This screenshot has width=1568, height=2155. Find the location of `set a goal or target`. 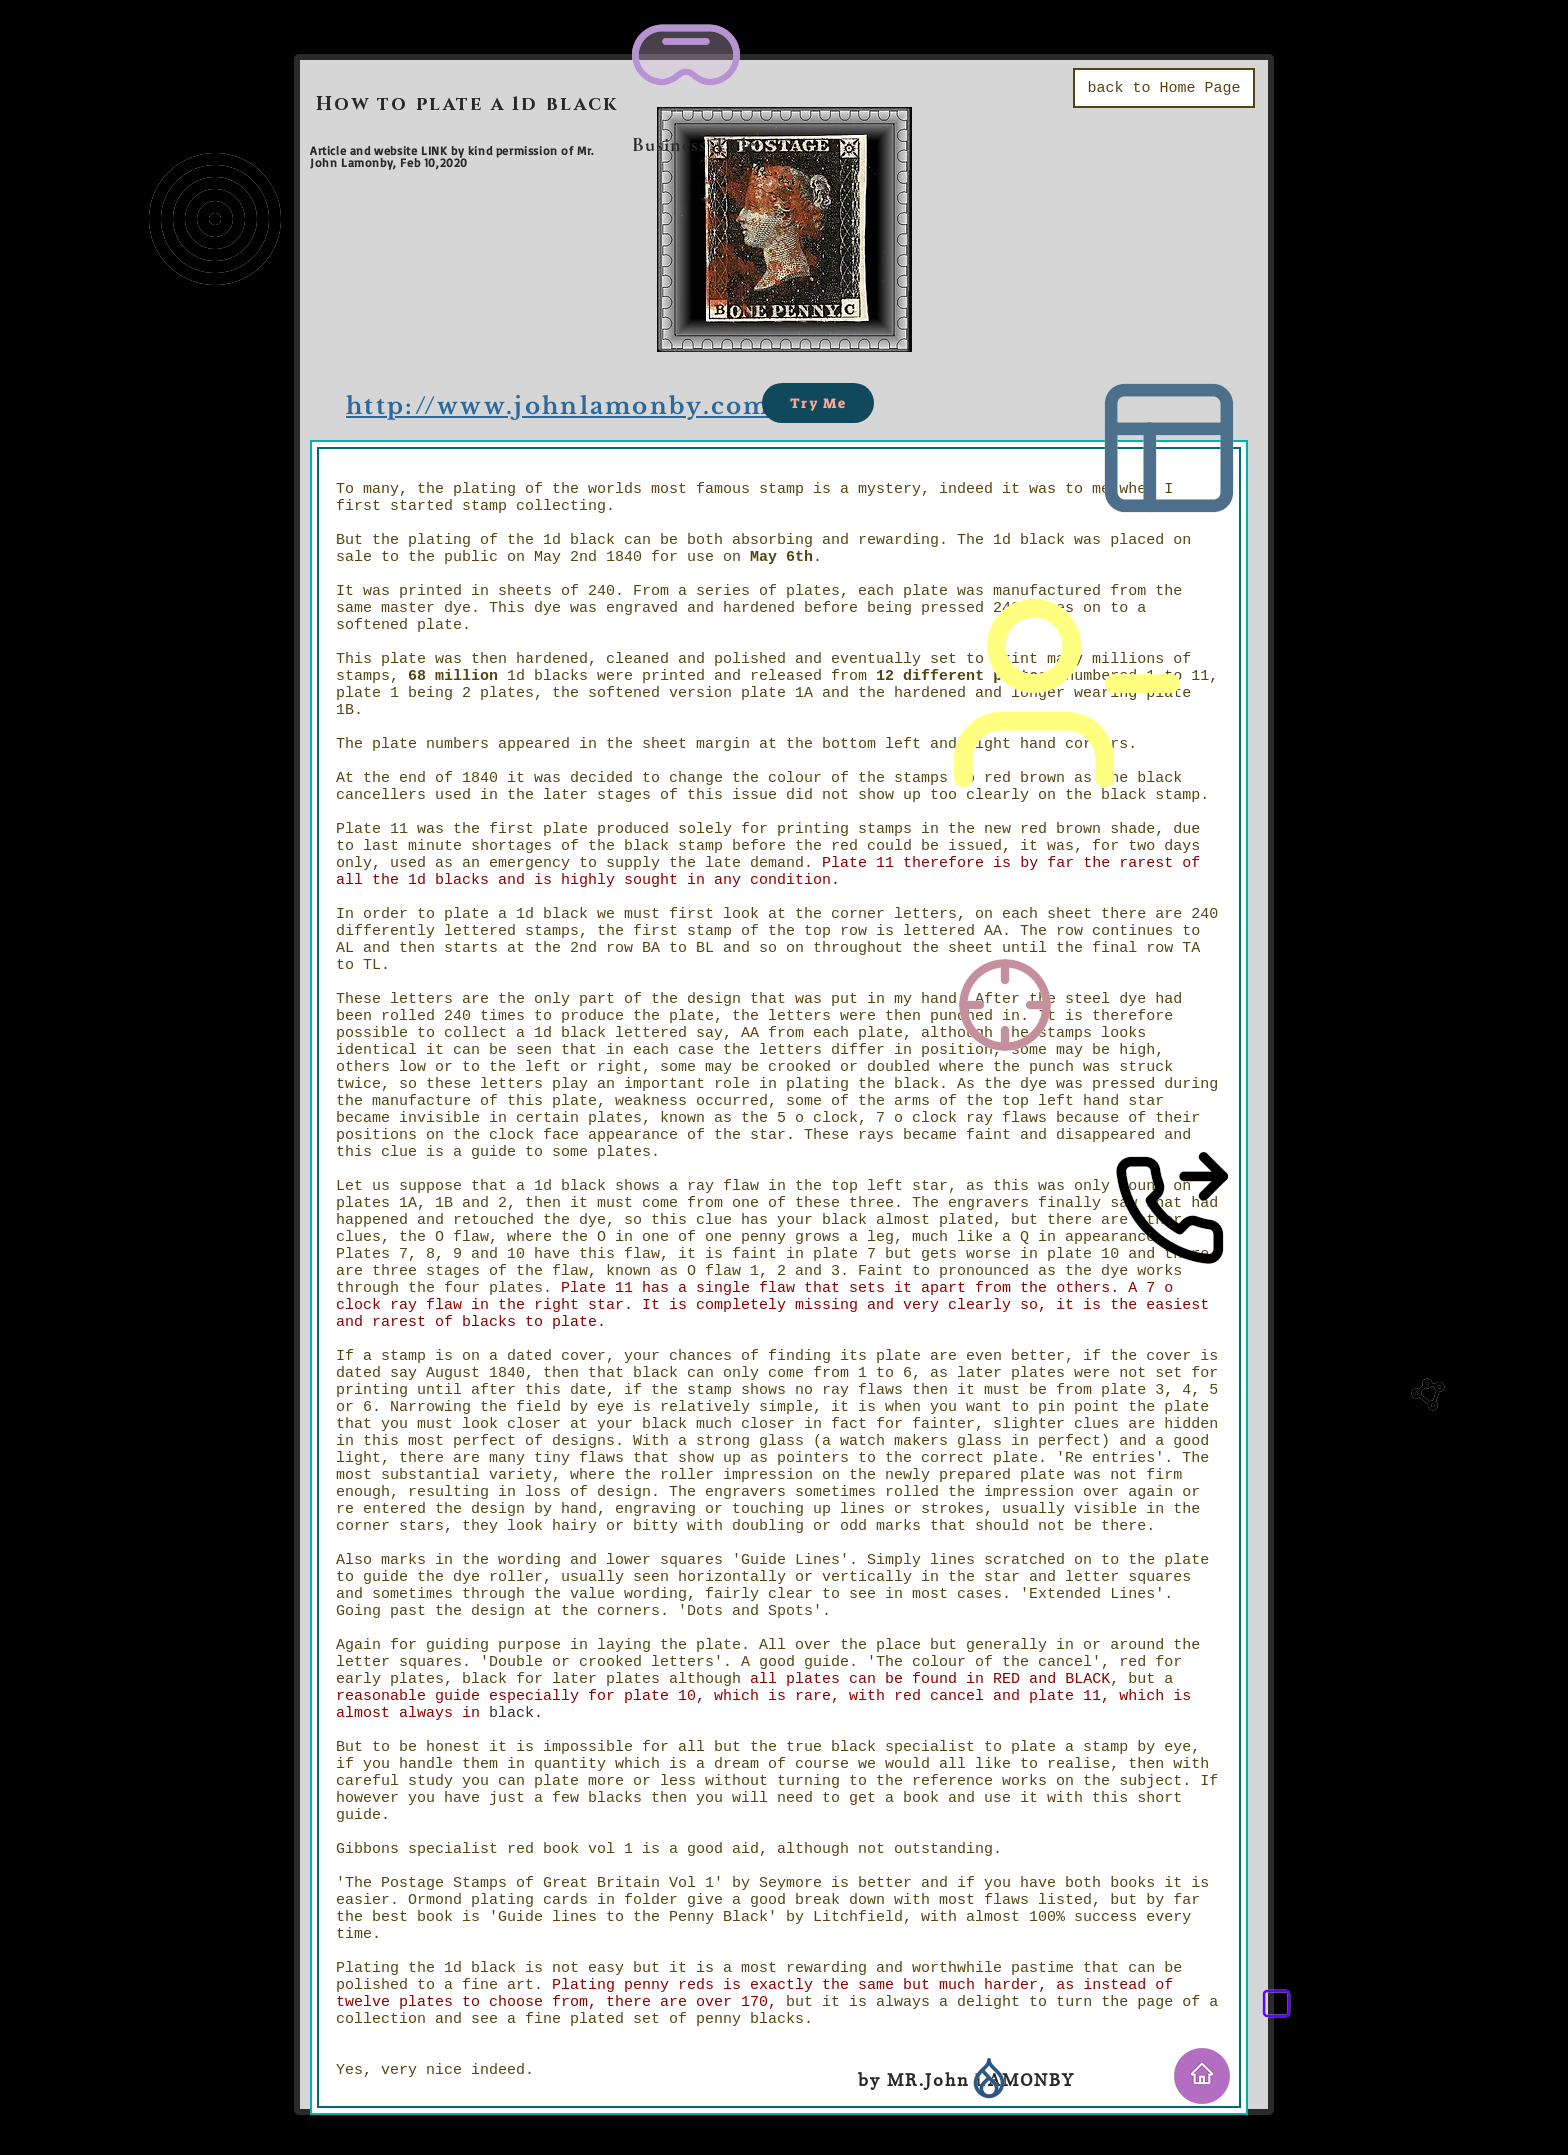

set a goal or target is located at coordinates (215, 219).